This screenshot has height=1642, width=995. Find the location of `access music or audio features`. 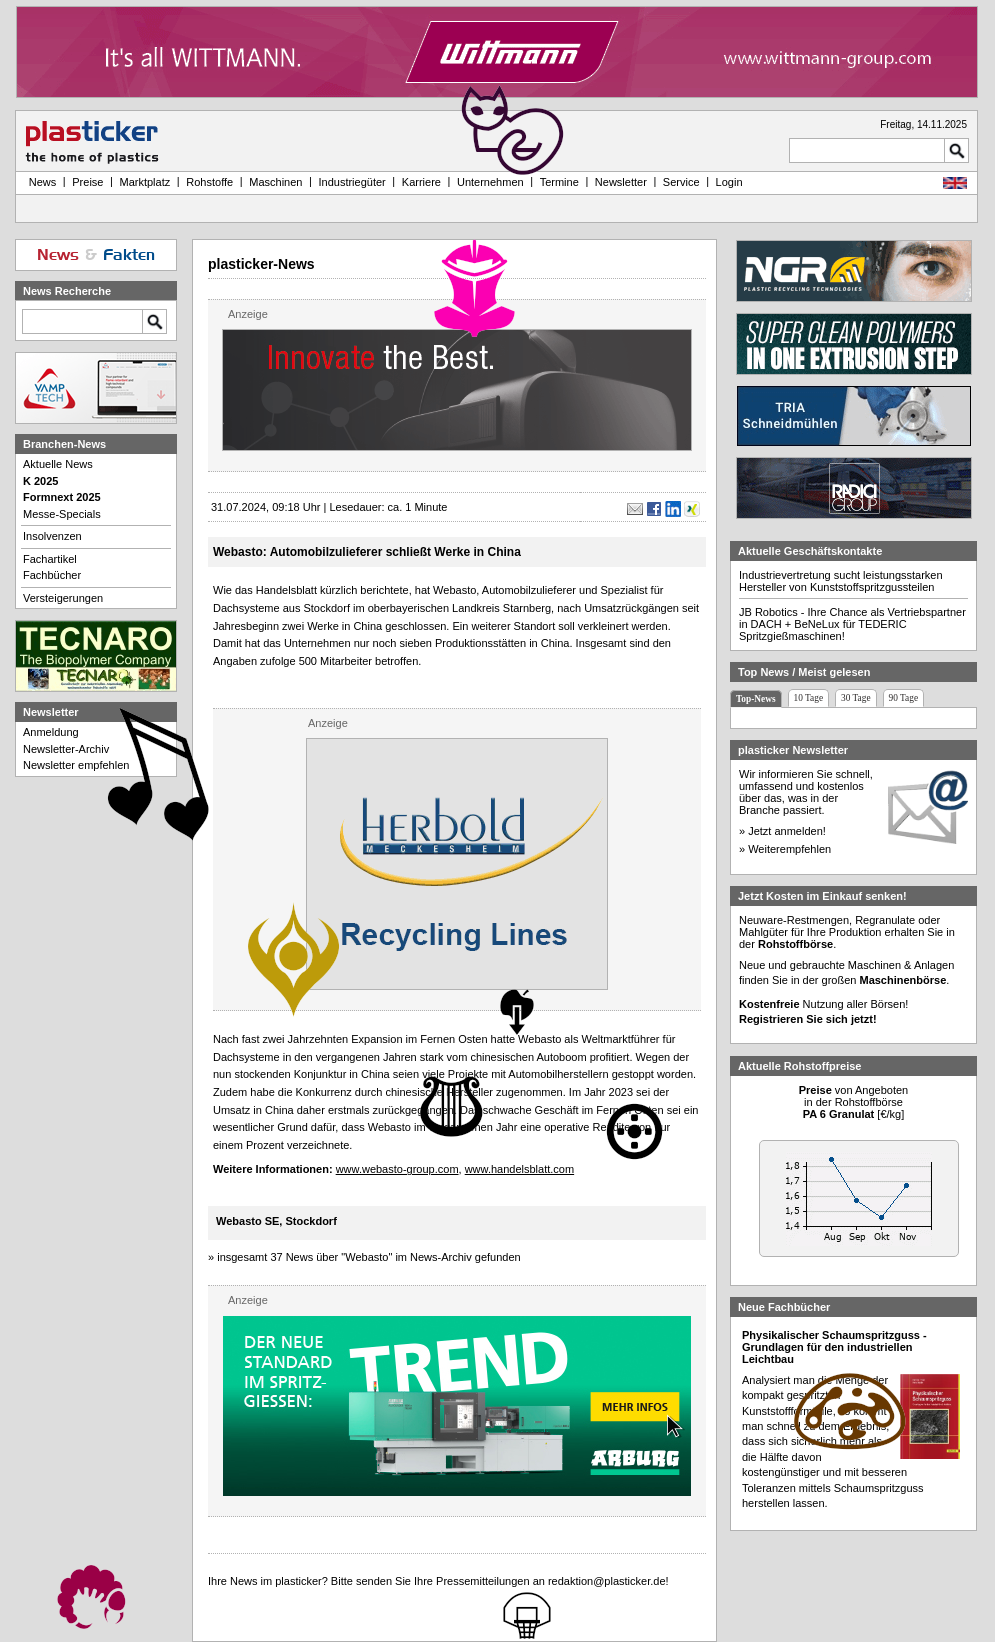

access music or audio features is located at coordinates (451, 1105).